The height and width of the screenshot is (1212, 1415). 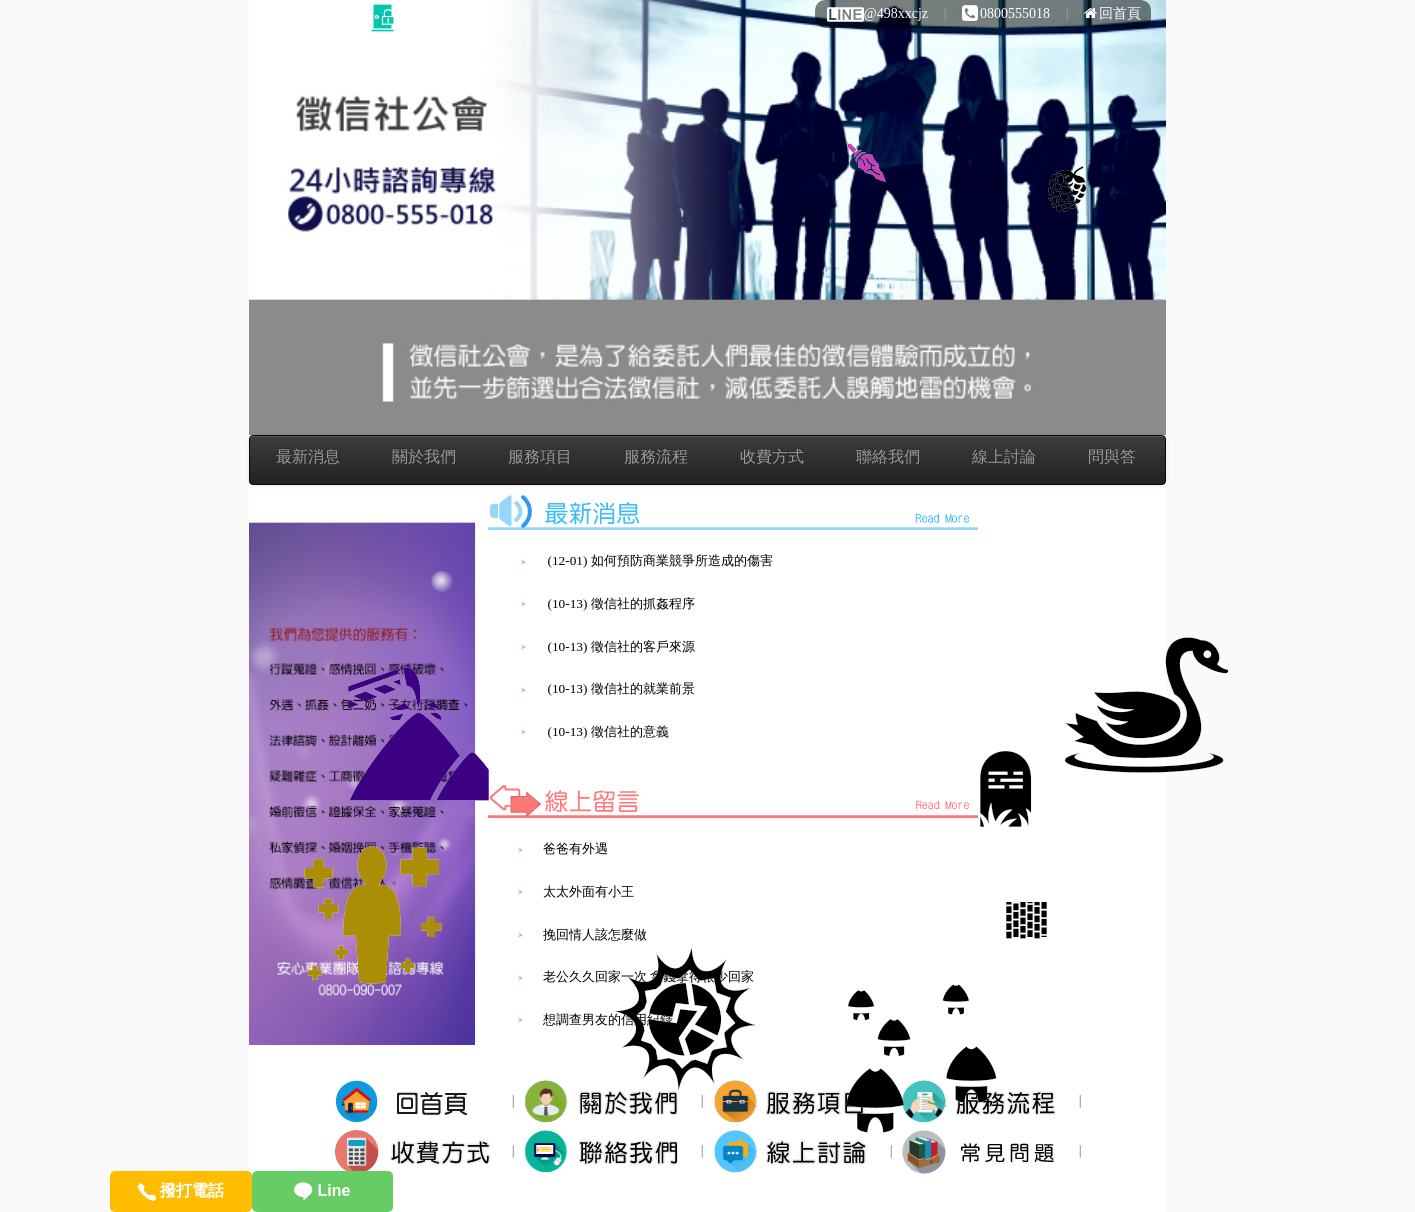 I want to click on indicates a power-up or special ability is active, so click(x=686, y=1018).